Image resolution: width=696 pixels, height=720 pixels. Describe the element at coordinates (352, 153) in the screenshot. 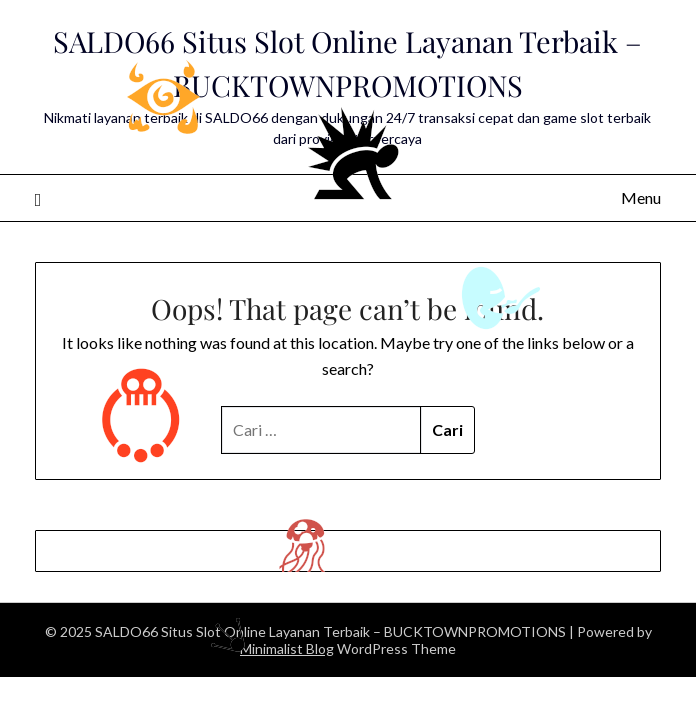

I see `indicates back pain or spinal discomfort` at that location.